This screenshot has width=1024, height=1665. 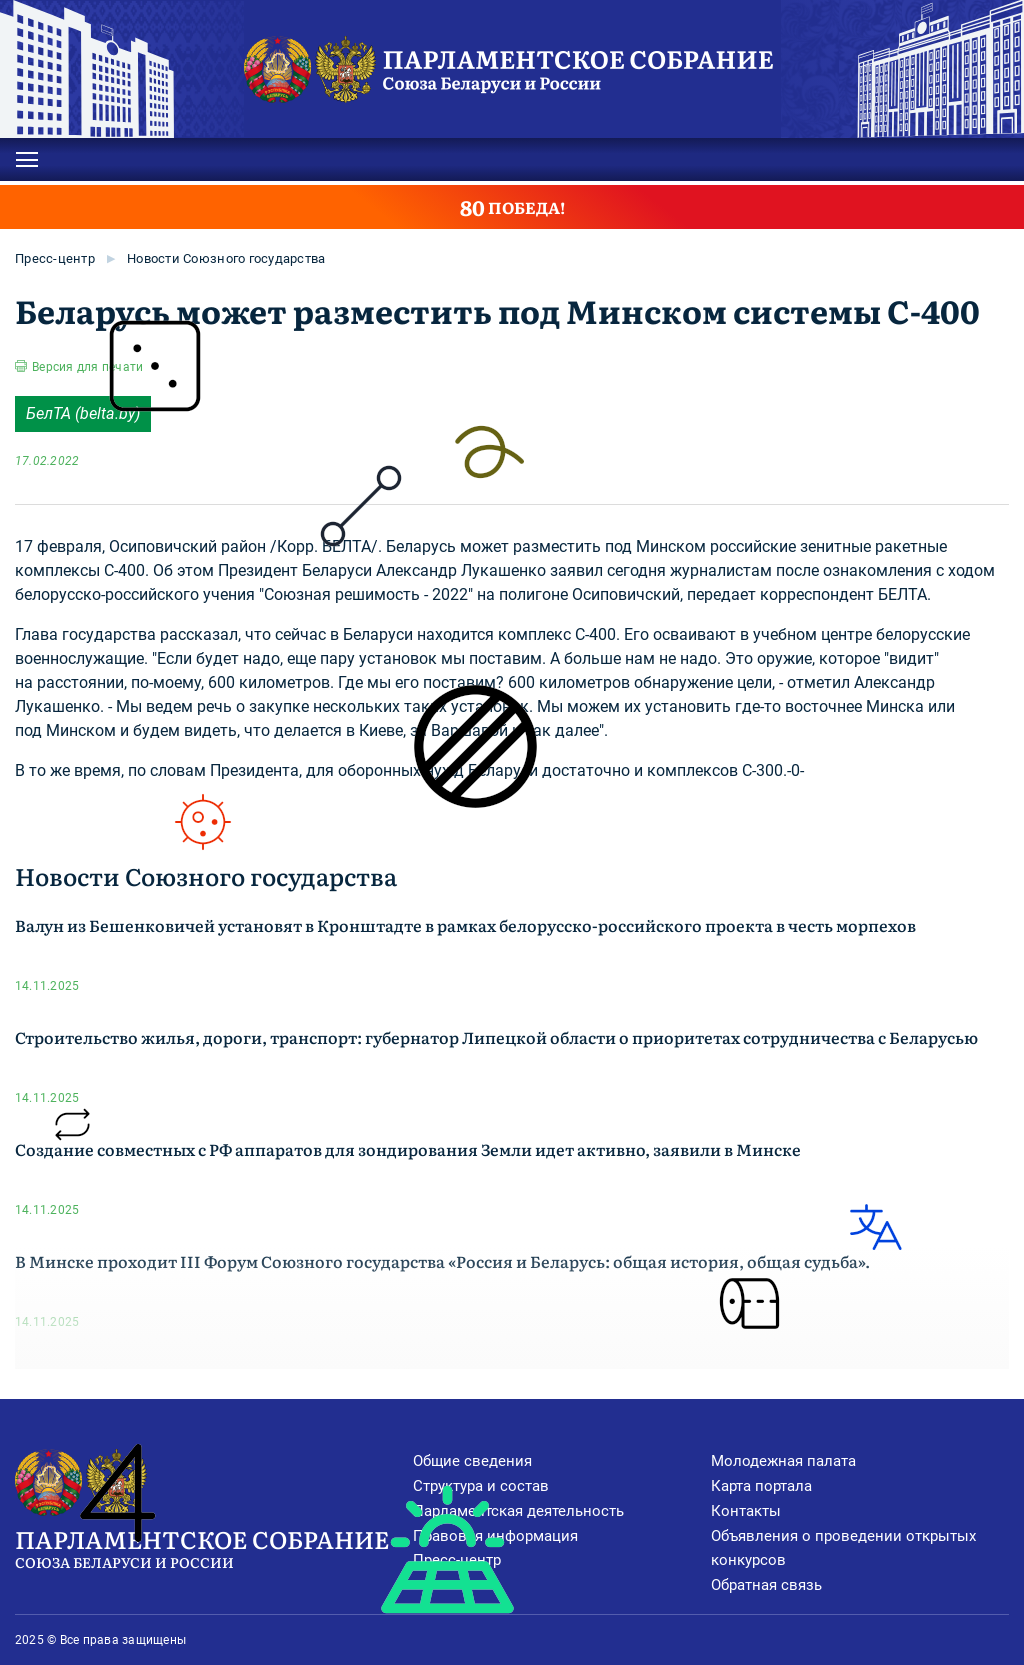 I want to click on translate text to another language, so click(x=874, y=1228).